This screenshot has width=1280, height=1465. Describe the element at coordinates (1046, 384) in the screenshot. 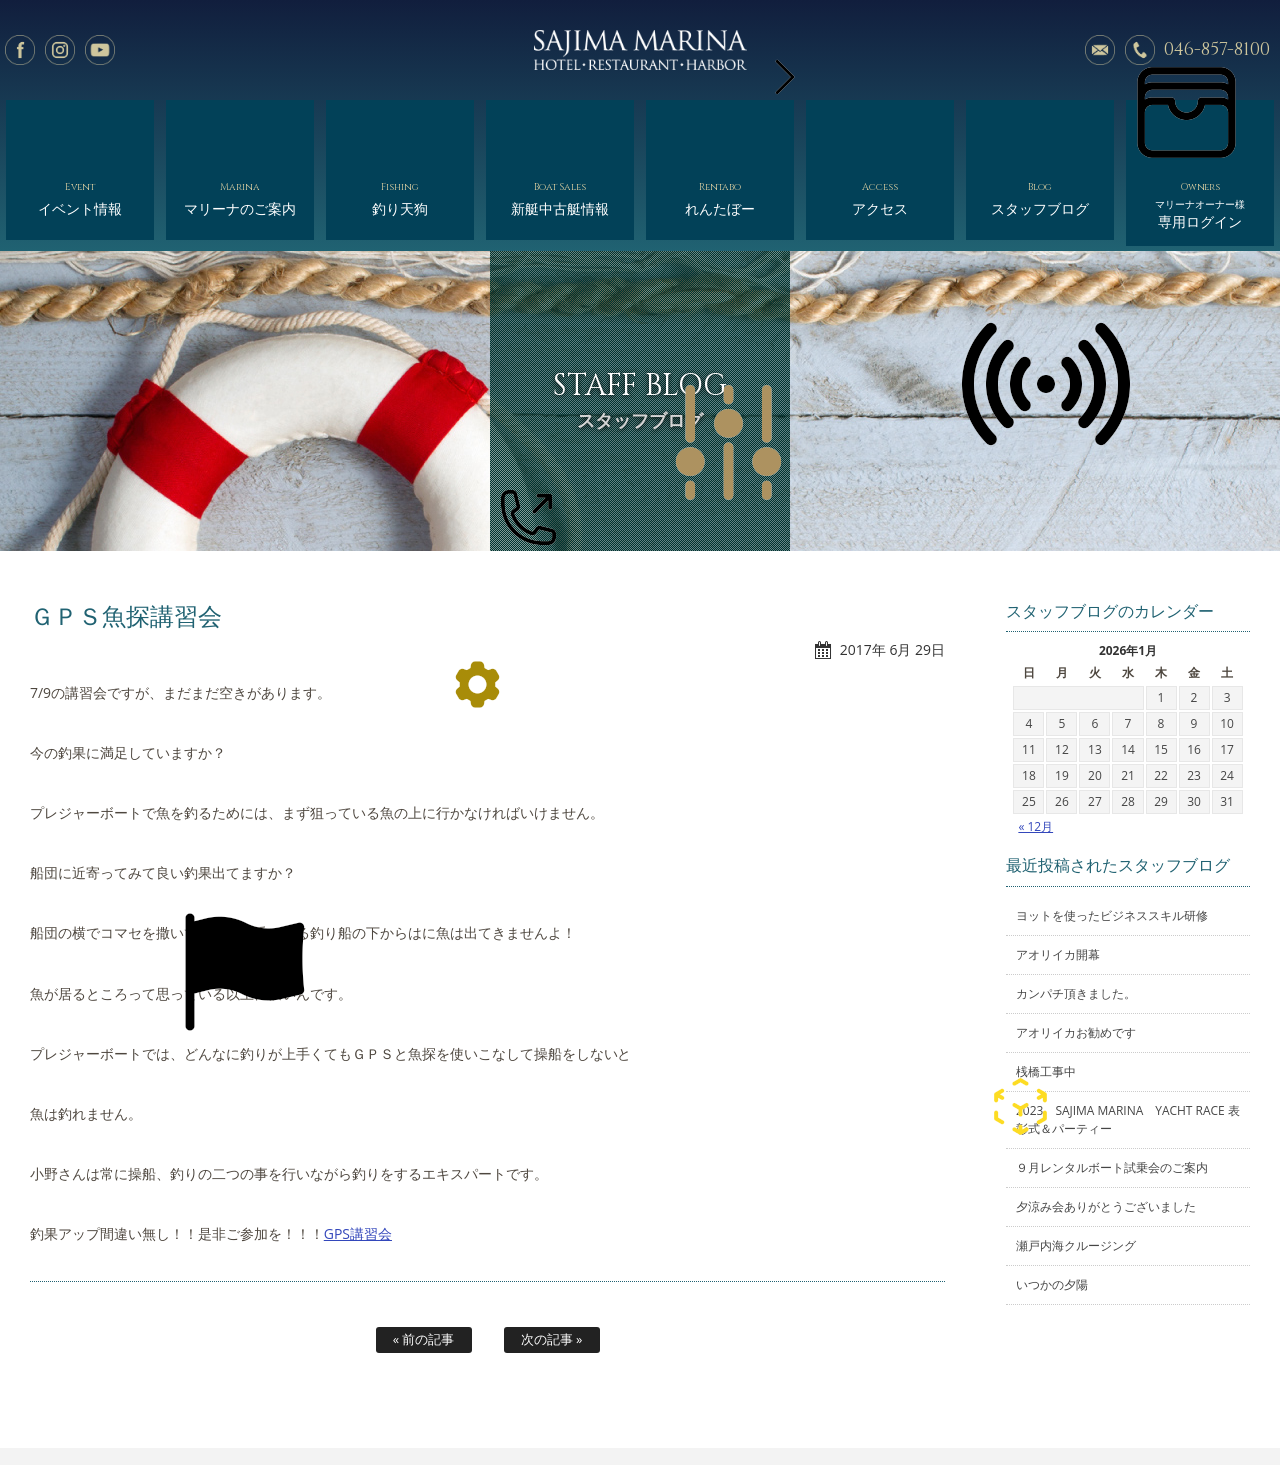

I see `indicates wireless signal strength` at that location.